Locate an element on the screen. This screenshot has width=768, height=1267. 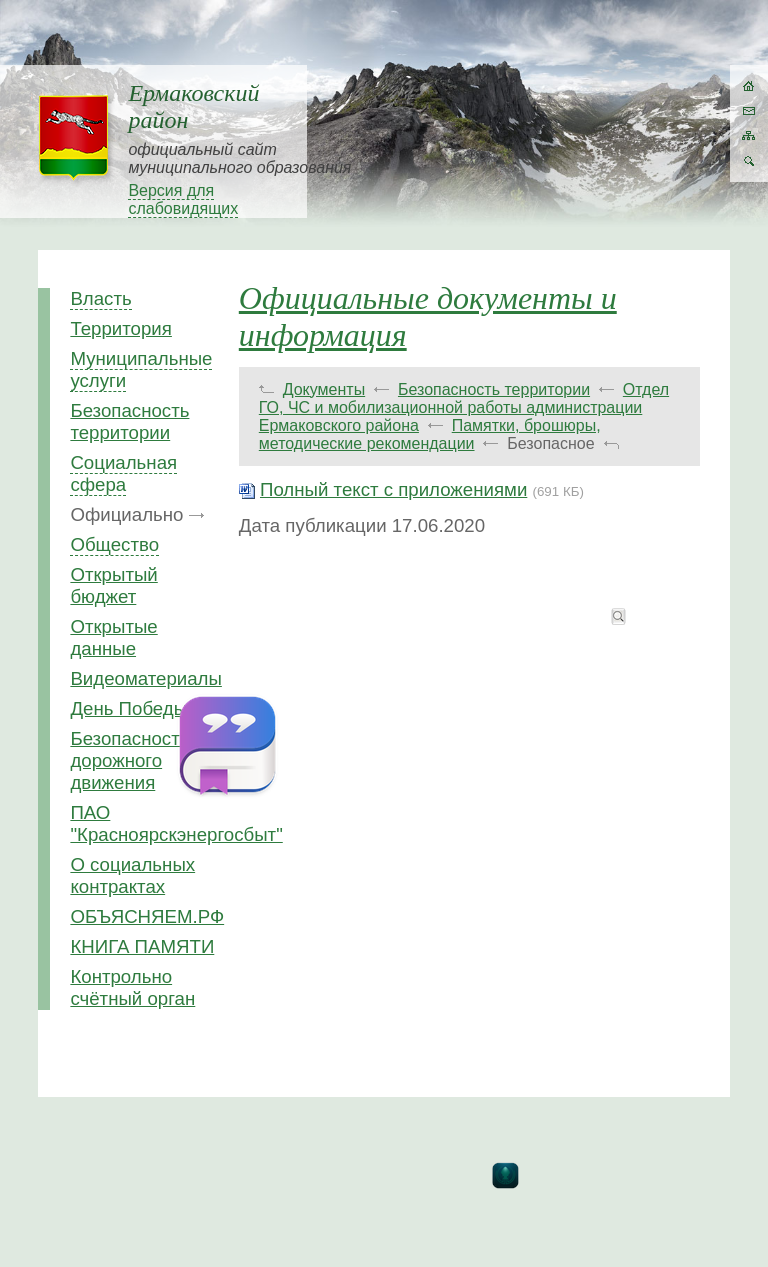
open the log viewer application is located at coordinates (618, 616).